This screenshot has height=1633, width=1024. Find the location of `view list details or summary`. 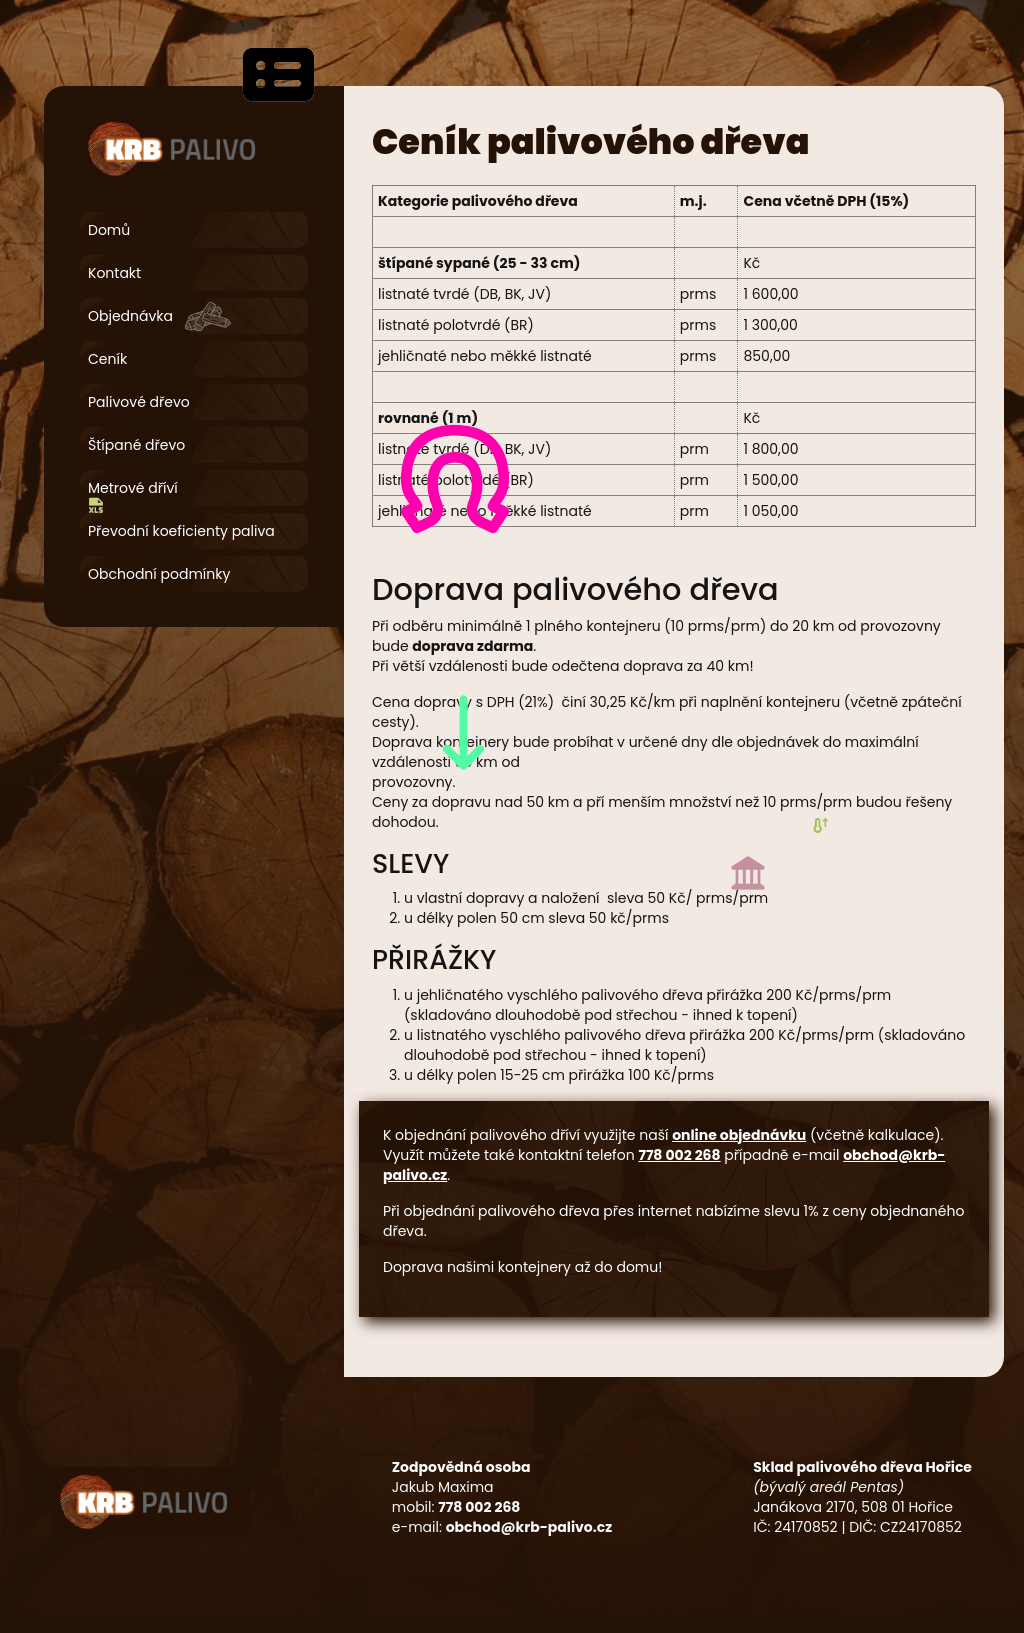

view list details or summary is located at coordinates (278, 74).